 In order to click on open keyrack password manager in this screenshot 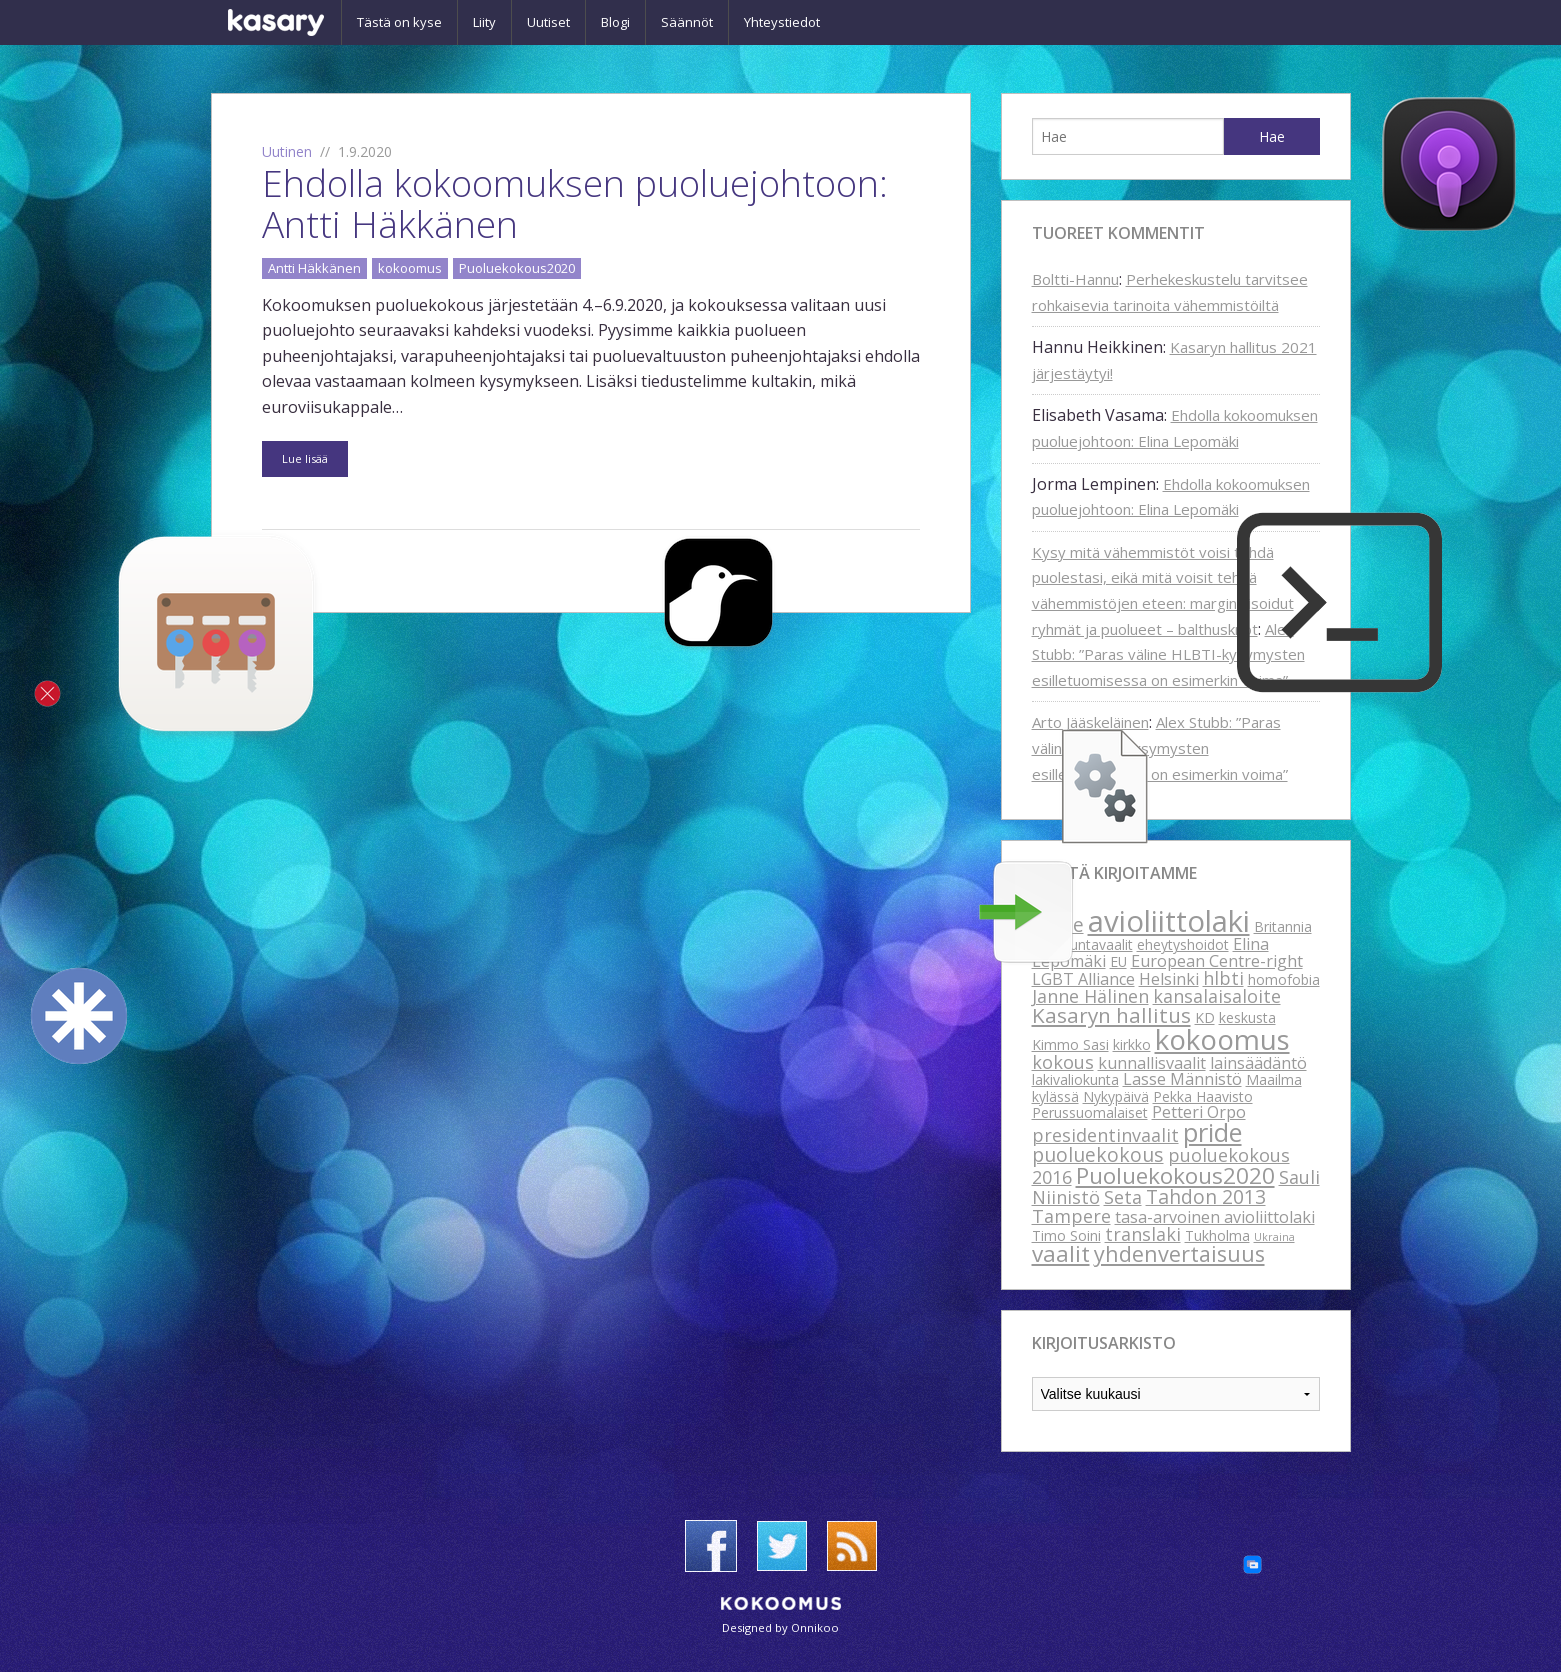, I will do `click(216, 634)`.